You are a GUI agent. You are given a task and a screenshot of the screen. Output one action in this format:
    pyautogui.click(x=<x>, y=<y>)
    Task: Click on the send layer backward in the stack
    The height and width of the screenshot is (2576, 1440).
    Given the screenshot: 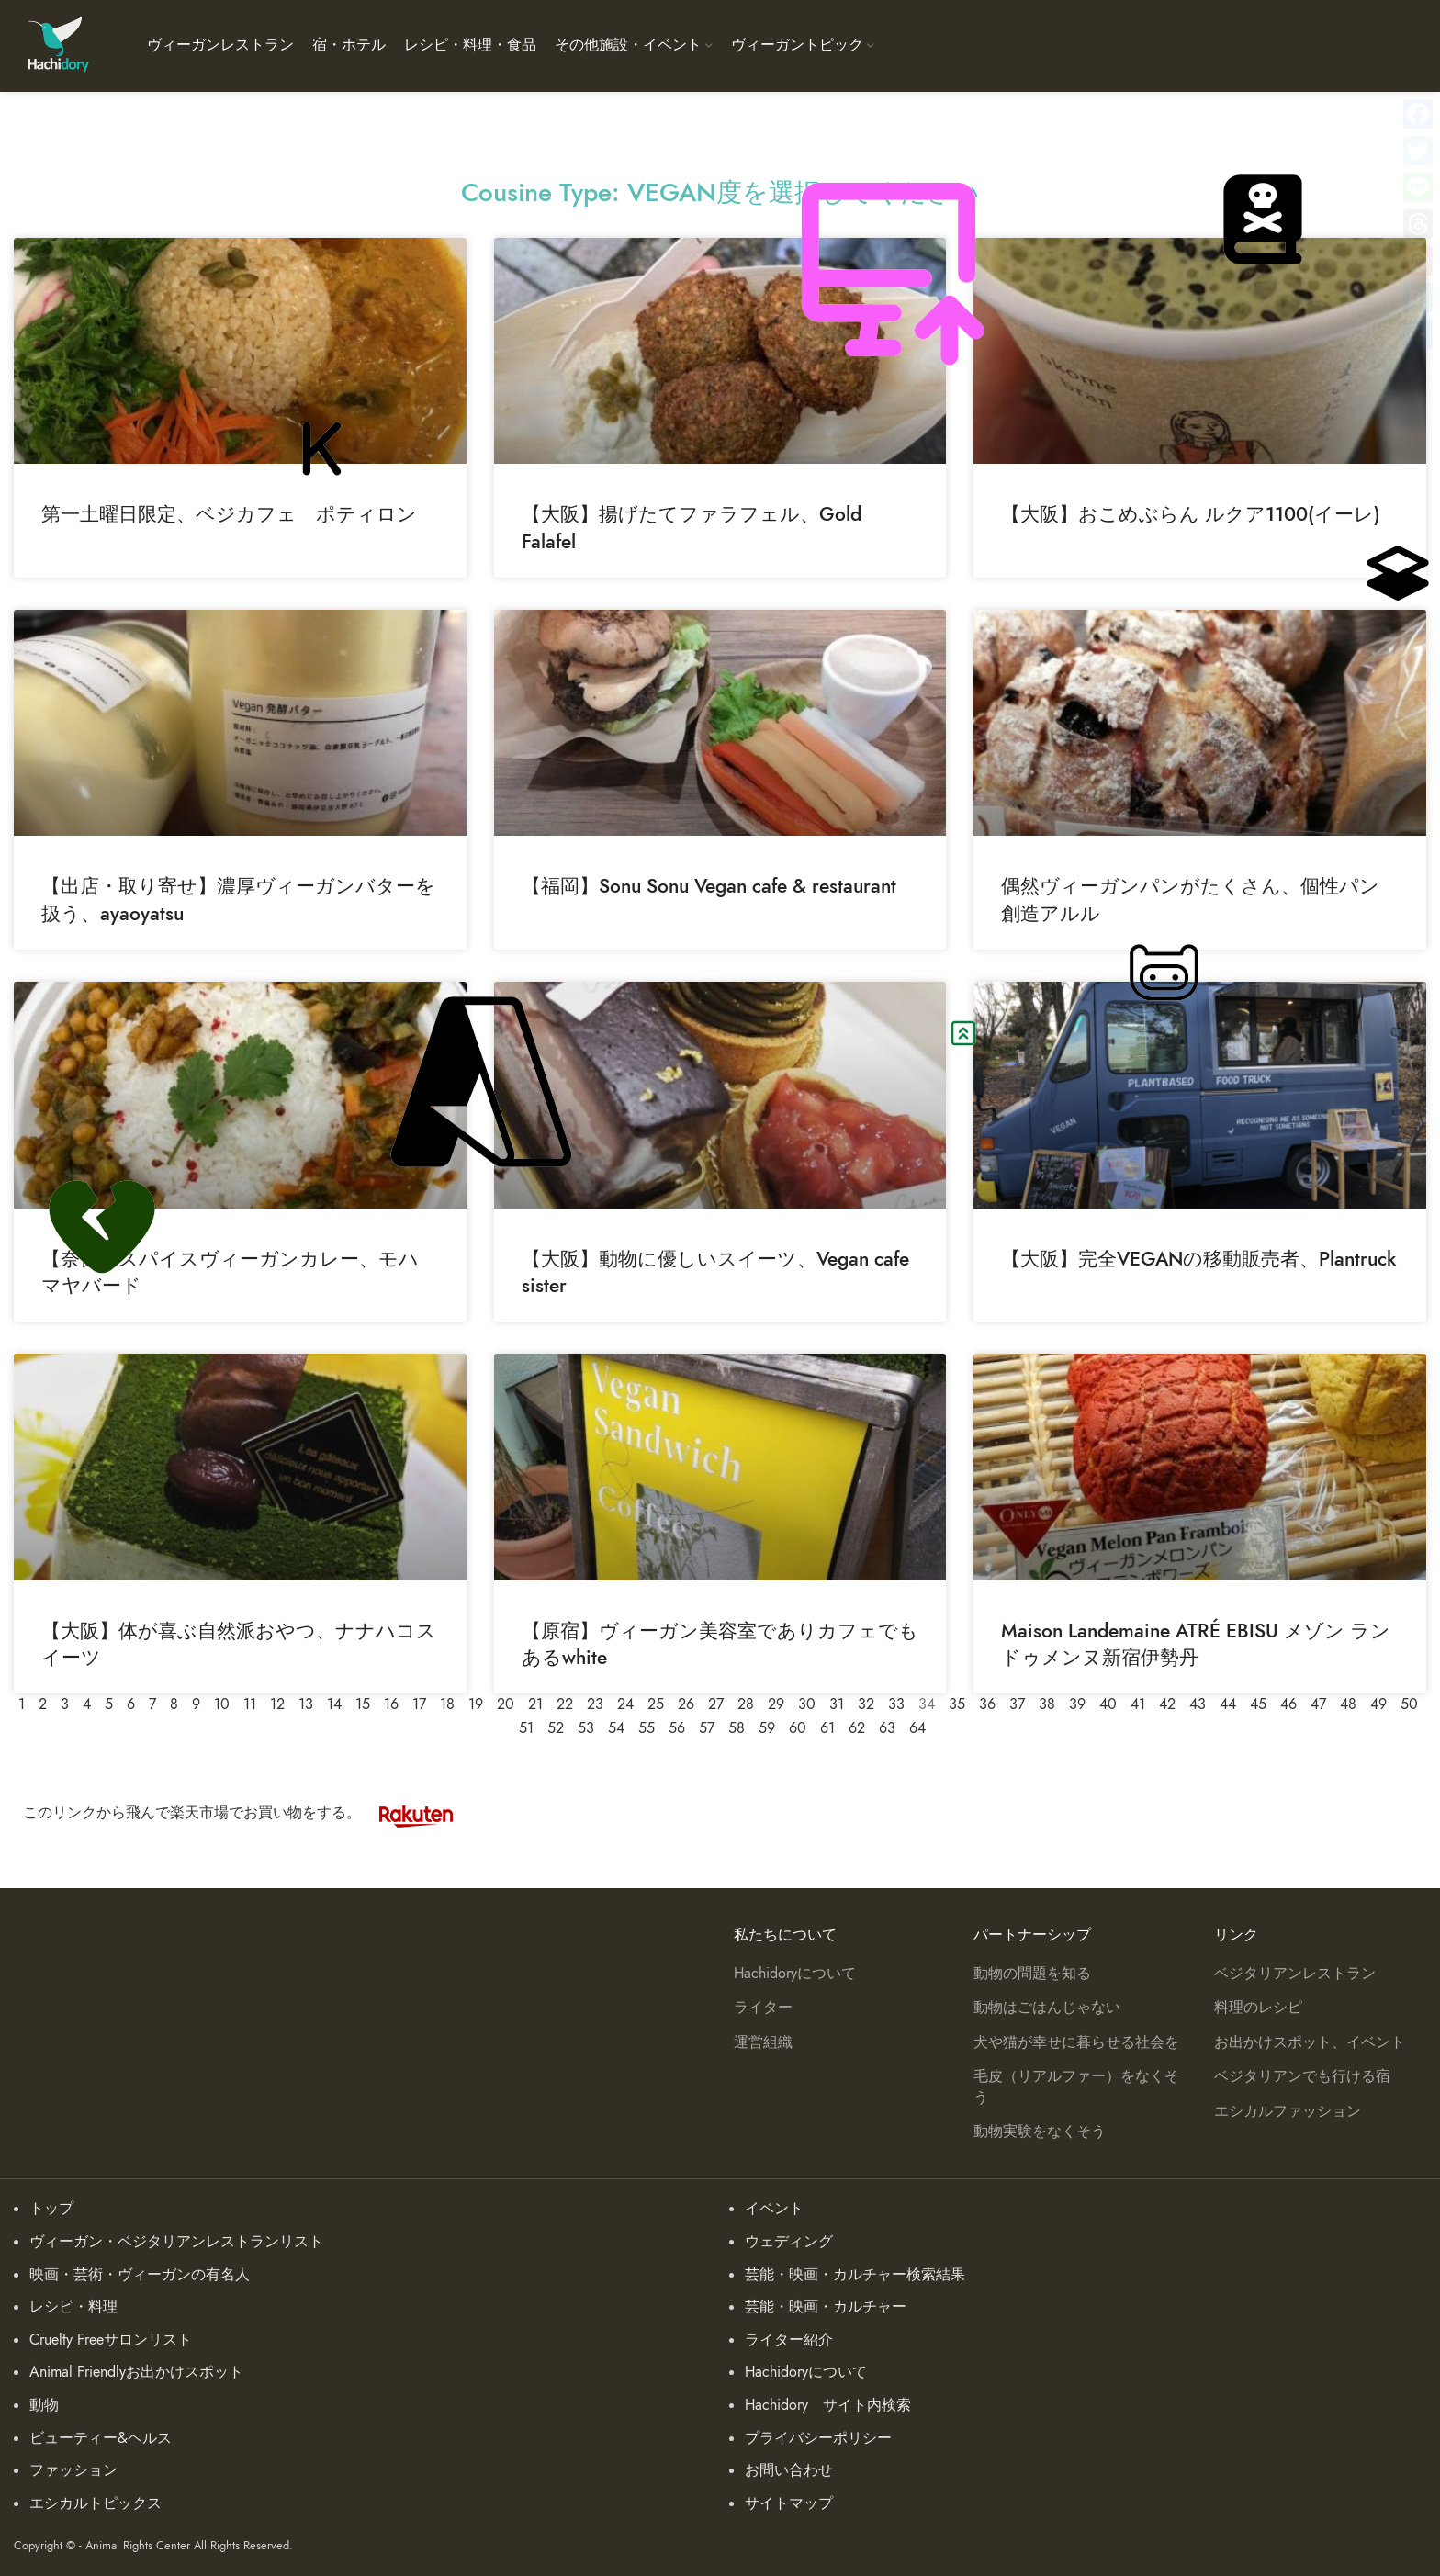 What is the action you would take?
    pyautogui.click(x=1398, y=573)
    